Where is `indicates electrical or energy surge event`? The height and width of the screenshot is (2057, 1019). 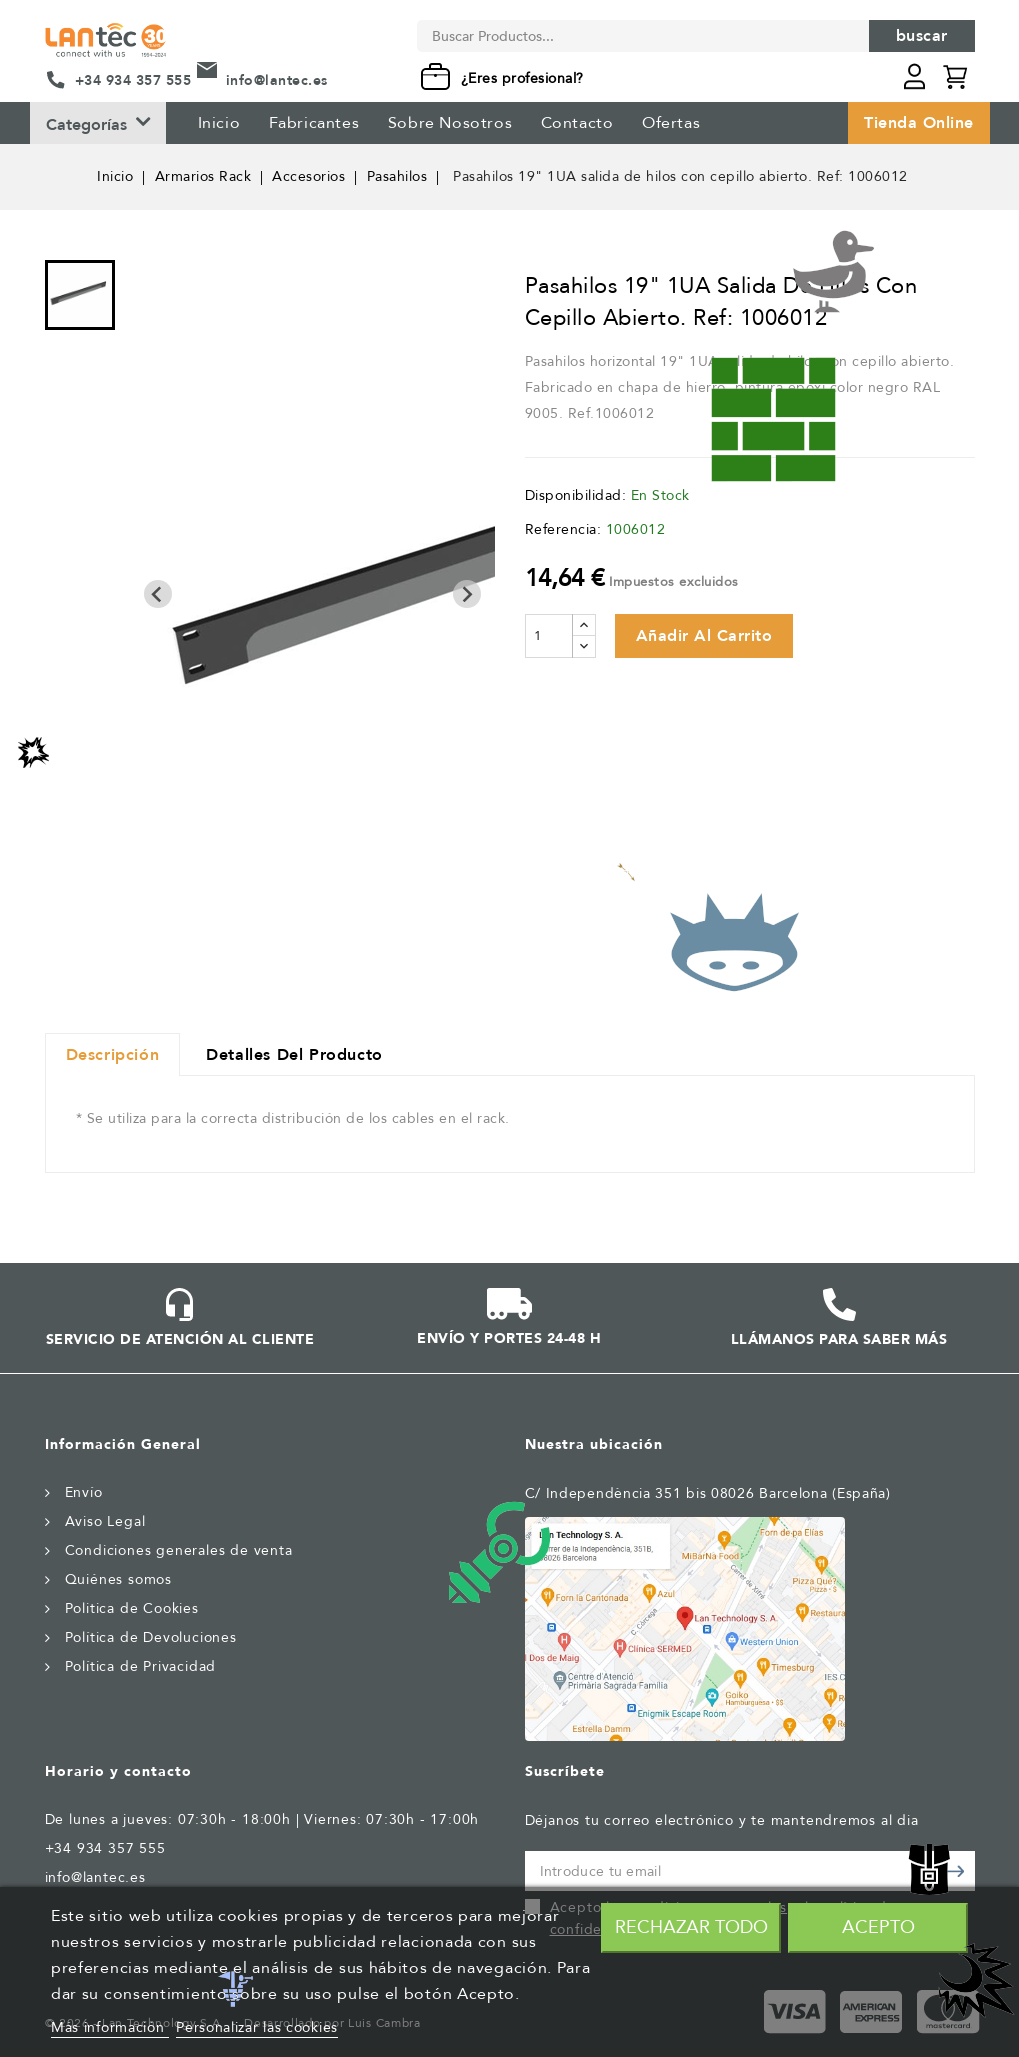
indicates electrical or energy surge event is located at coordinates (977, 1980).